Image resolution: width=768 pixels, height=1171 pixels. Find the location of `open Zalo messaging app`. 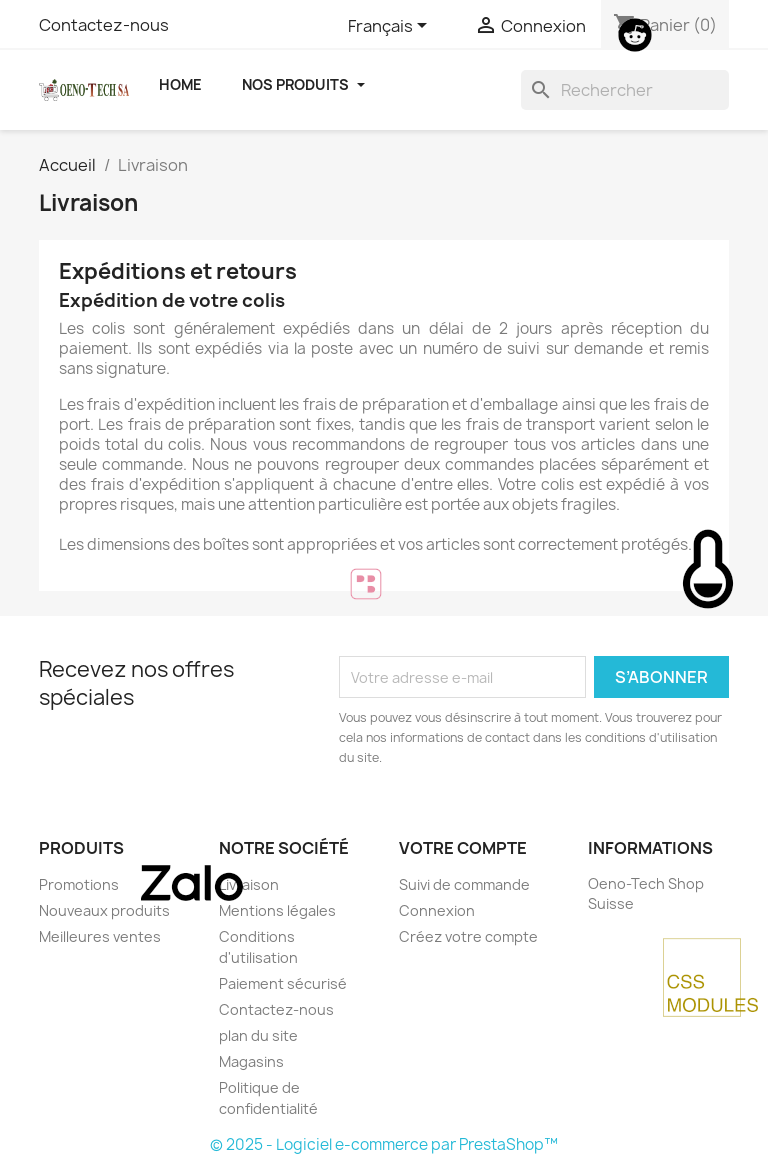

open Zalo messaging app is located at coordinates (192, 883).